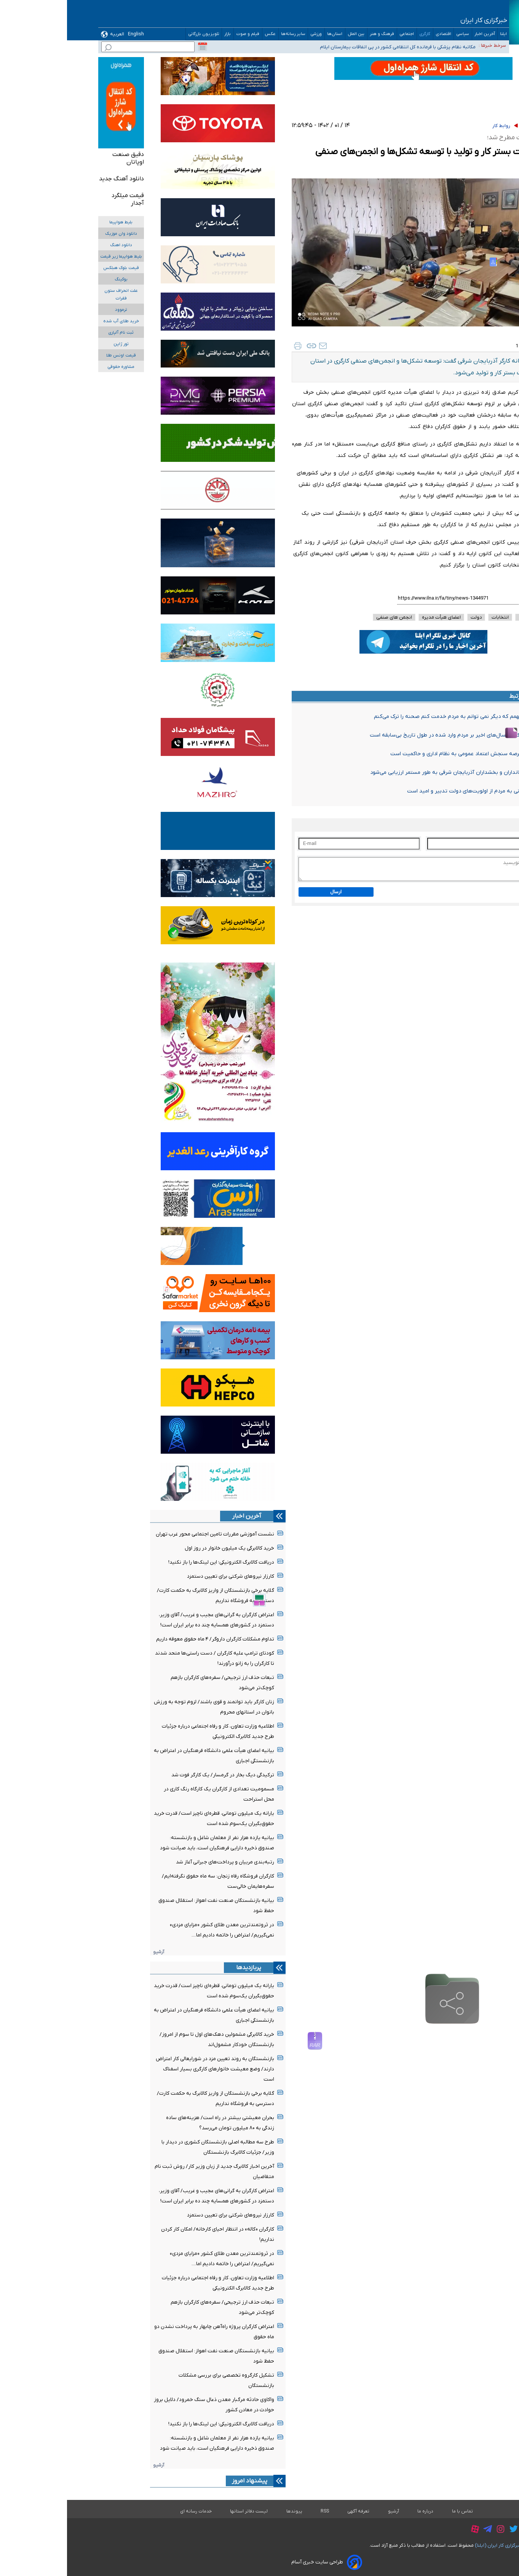 The width and height of the screenshot is (519, 2576). I want to click on open the contacts app, so click(493, 262).